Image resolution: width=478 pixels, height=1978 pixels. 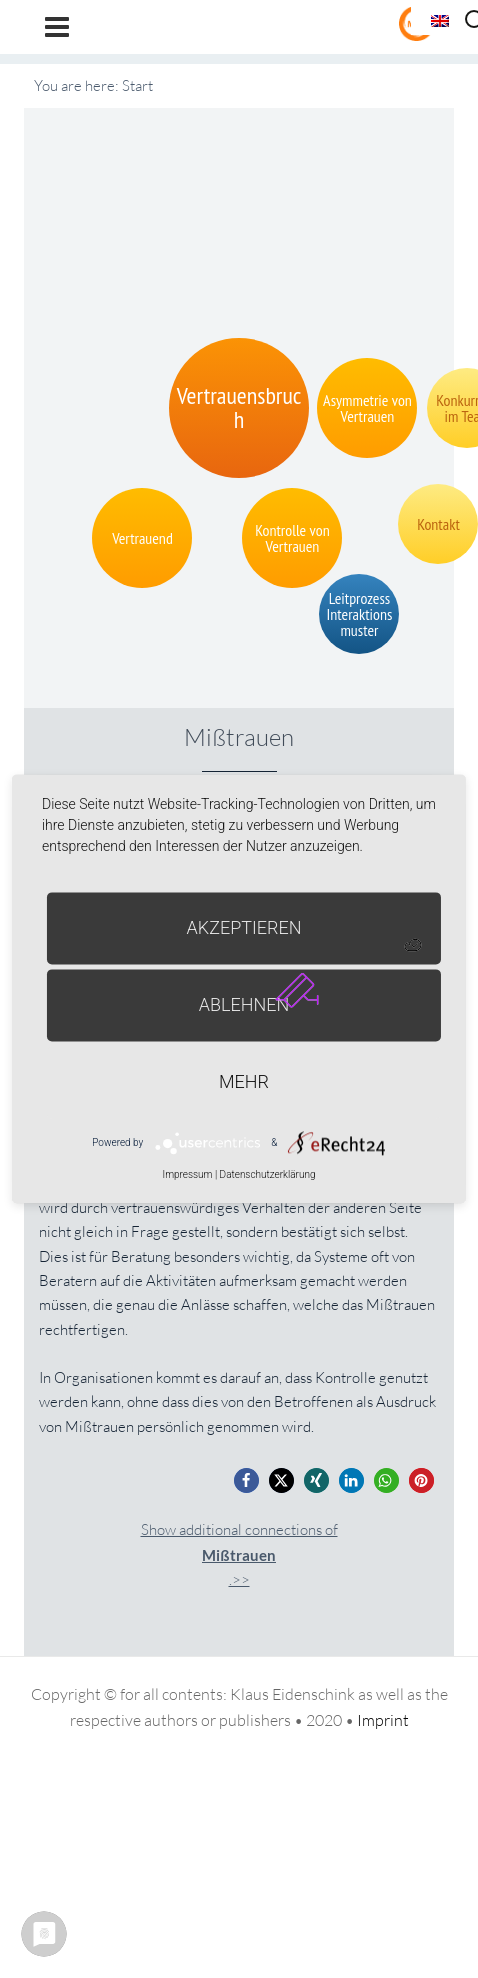 What do you see at coordinates (413, 945) in the screenshot?
I see `file successfully uploaded to cloud storage` at bounding box center [413, 945].